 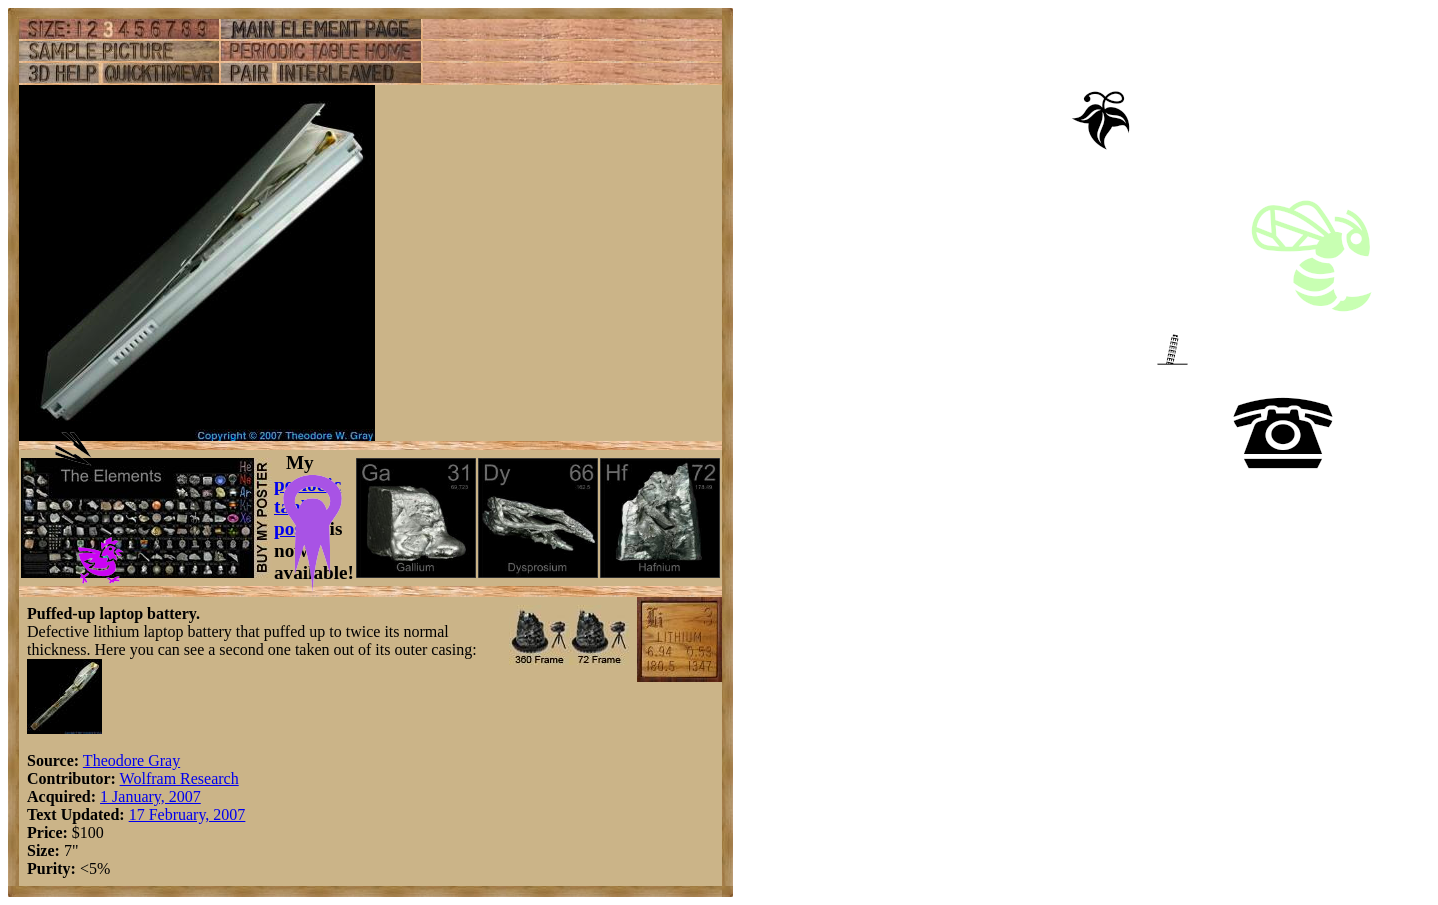 What do you see at coordinates (312, 533) in the screenshot?
I see `trigger an explosion or blast effect` at bounding box center [312, 533].